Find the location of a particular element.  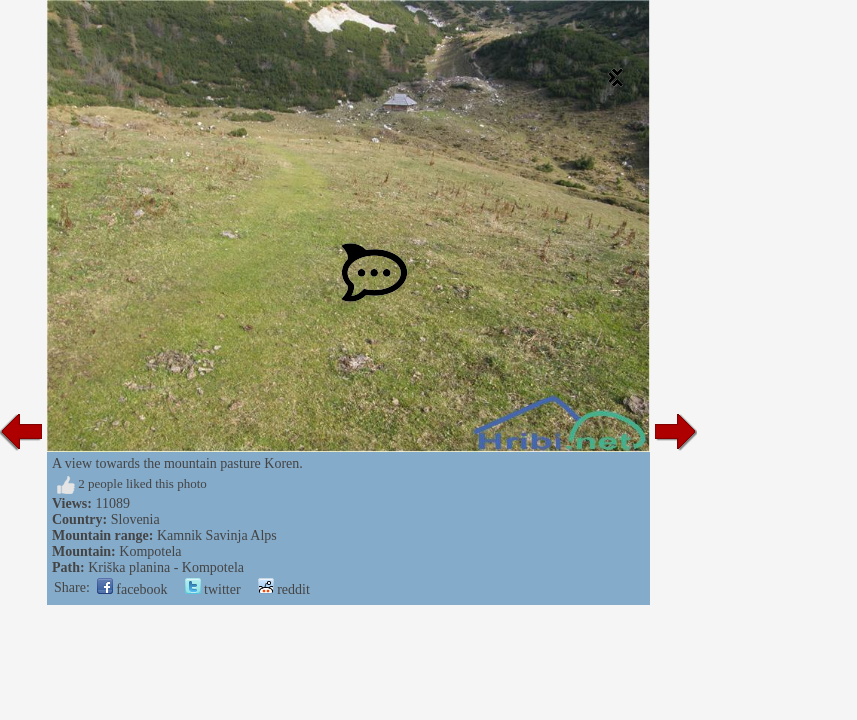

tricentis company logo is located at coordinates (615, 77).